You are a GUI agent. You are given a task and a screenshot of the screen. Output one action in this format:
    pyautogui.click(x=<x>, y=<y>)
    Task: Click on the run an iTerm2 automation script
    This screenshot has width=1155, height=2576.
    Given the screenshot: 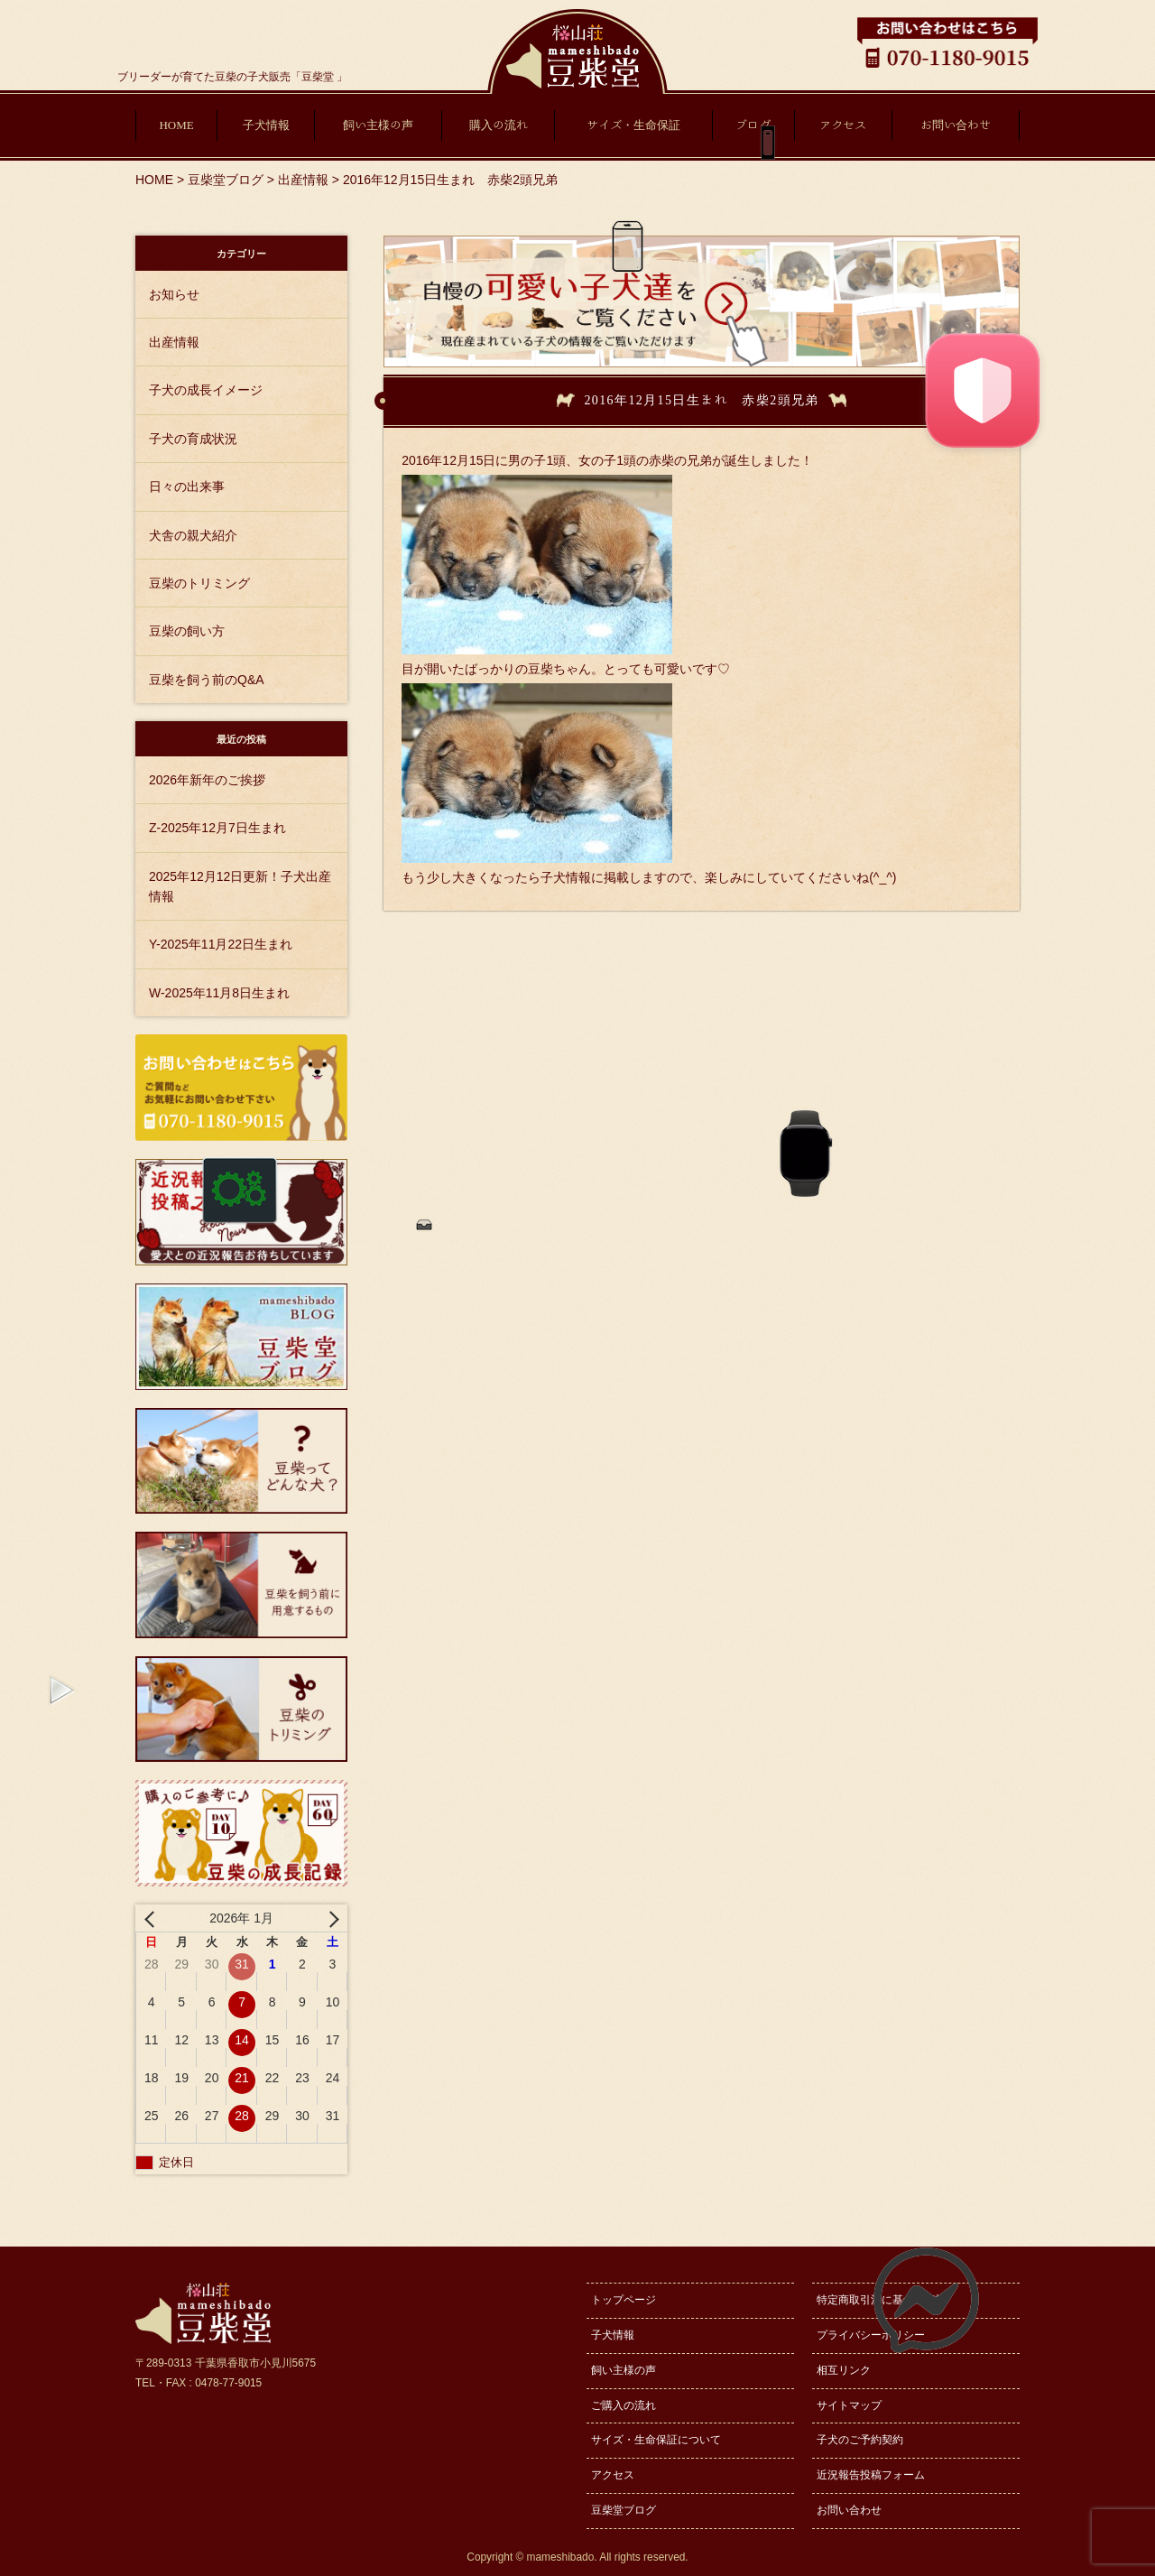 What is the action you would take?
    pyautogui.click(x=239, y=1190)
    